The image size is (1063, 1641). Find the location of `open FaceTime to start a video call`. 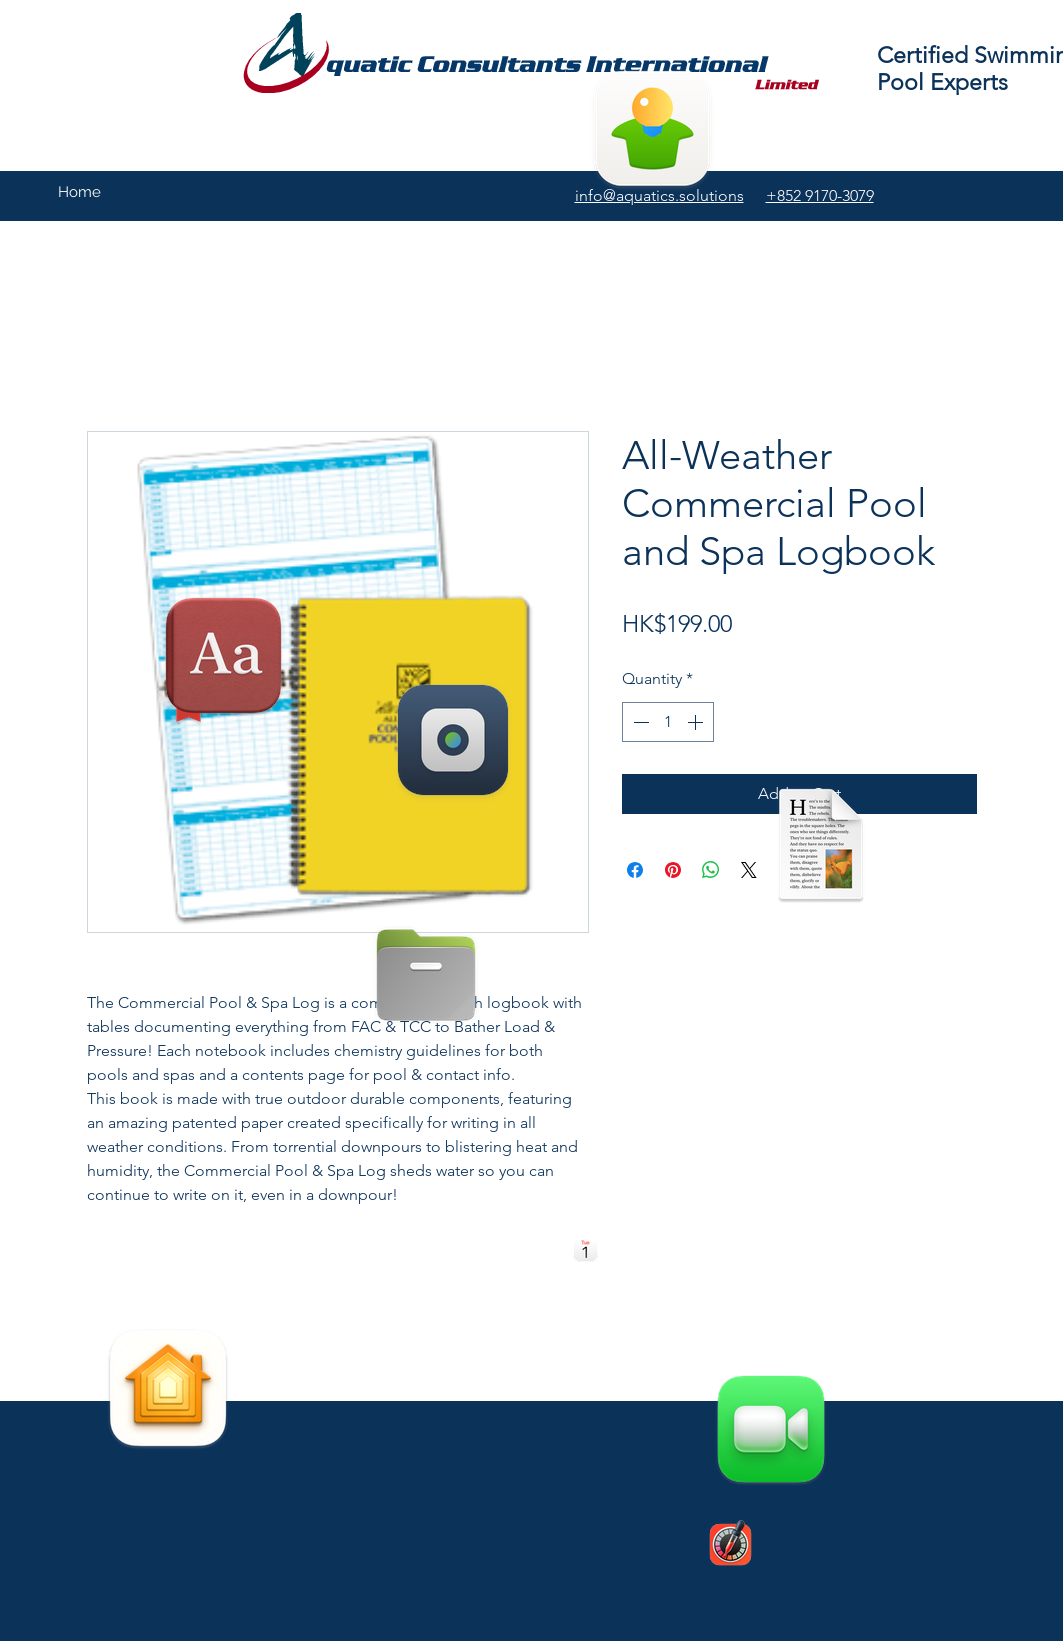

open FaceTime to start a video call is located at coordinates (771, 1429).